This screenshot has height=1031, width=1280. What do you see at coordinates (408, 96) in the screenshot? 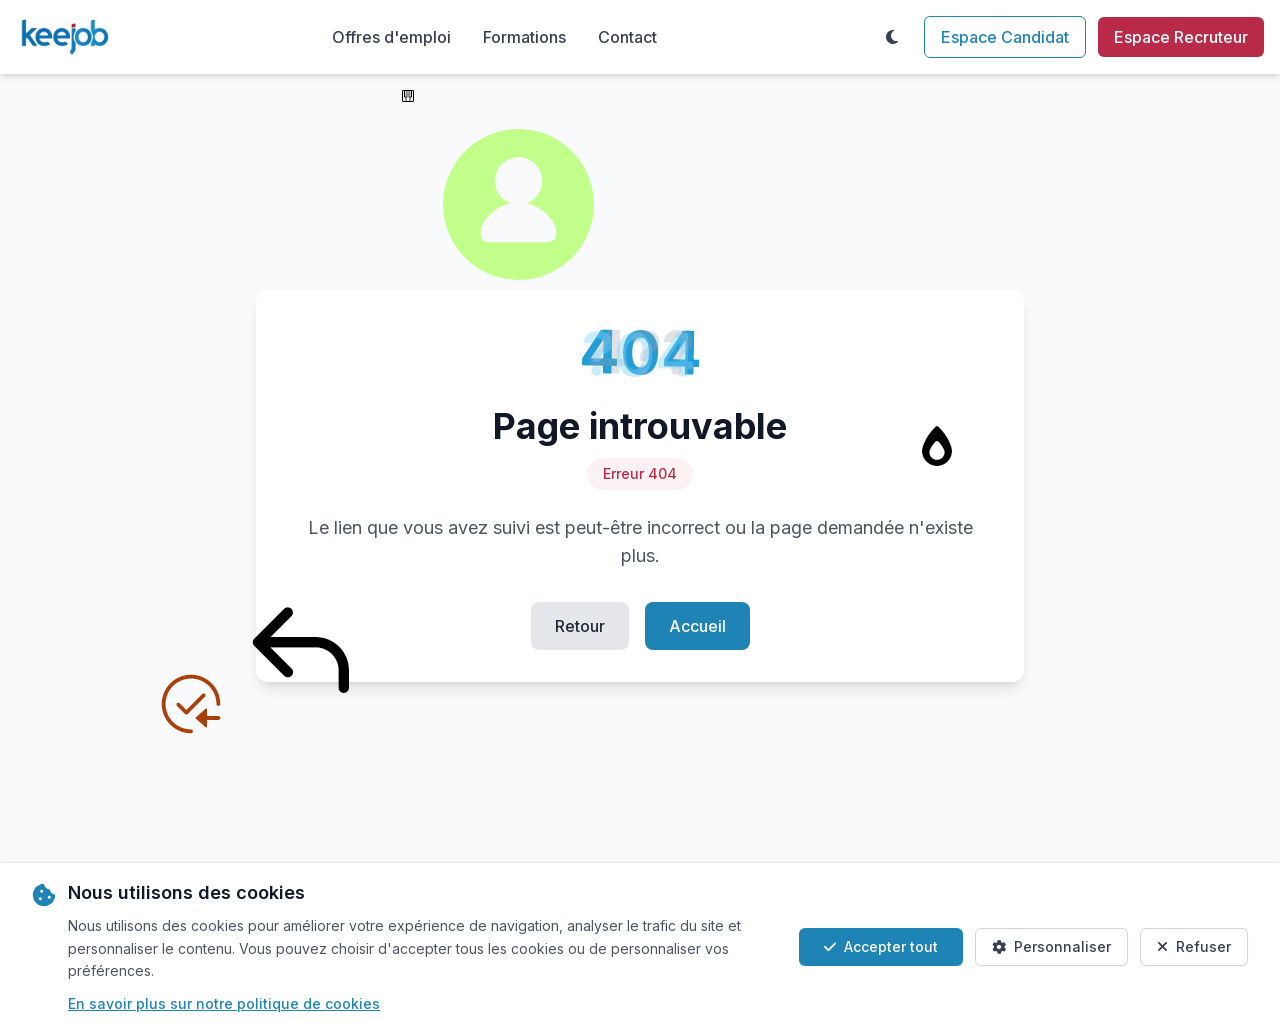
I see `open music or piano app` at bounding box center [408, 96].